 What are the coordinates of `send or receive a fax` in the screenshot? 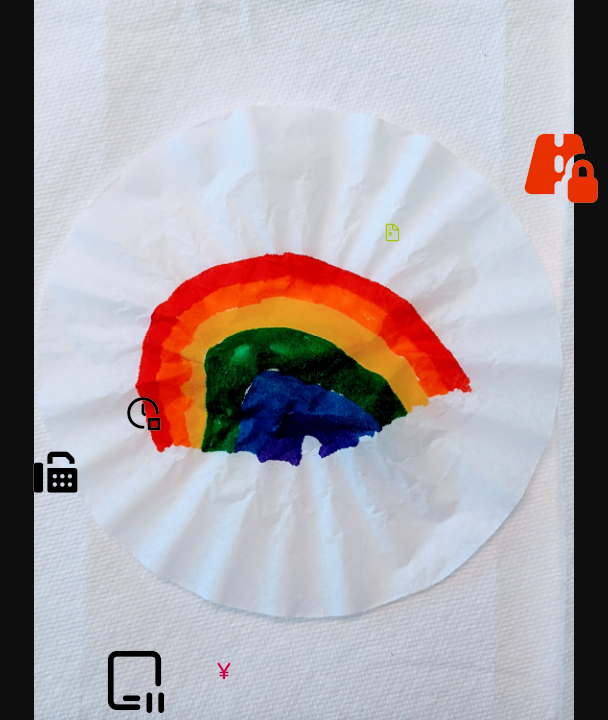 It's located at (55, 473).